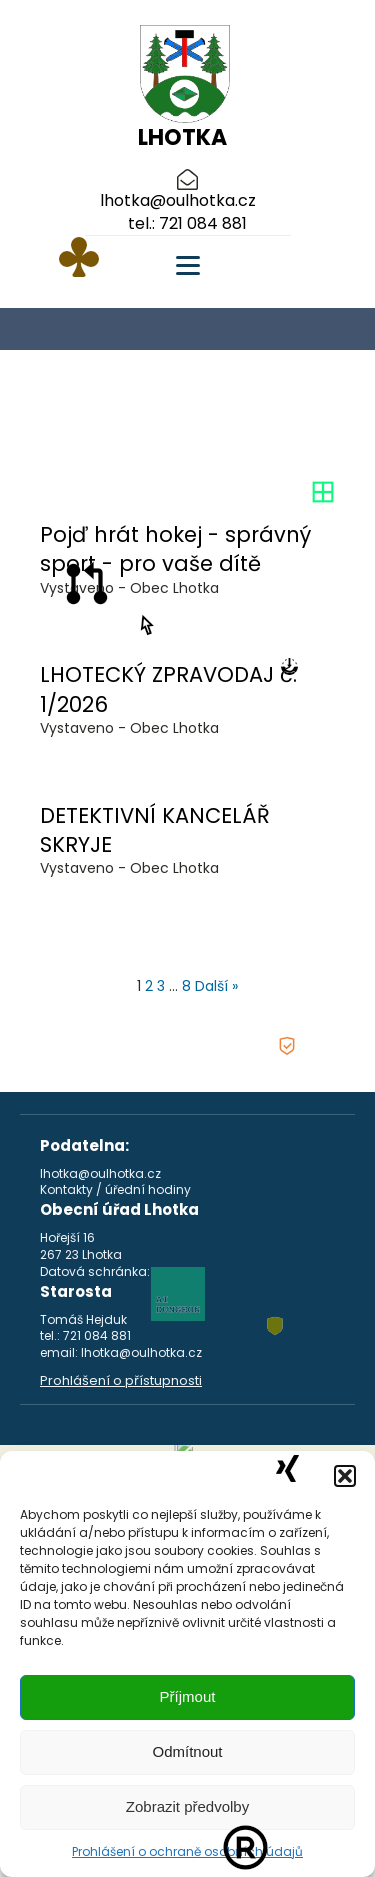 This screenshot has width=375, height=1877. I want to click on indicates a registered trademark, so click(245, 1847).